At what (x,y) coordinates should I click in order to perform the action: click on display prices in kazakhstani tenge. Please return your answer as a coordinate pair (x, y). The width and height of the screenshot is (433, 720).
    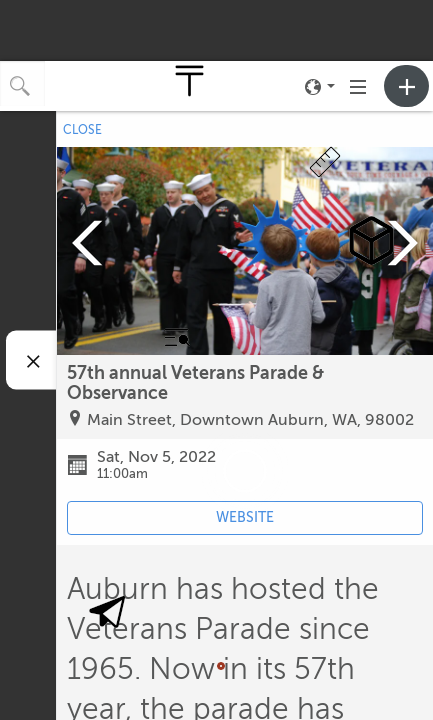
    Looking at the image, I should click on (189, 79).